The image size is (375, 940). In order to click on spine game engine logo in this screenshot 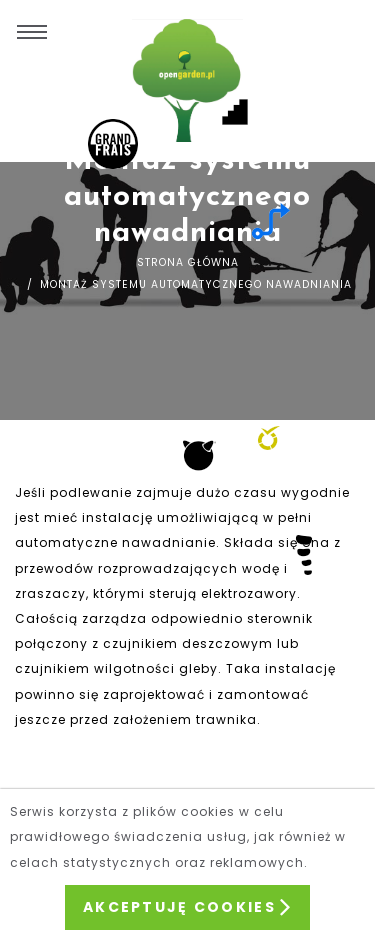, I will do `click(304, 555)`.